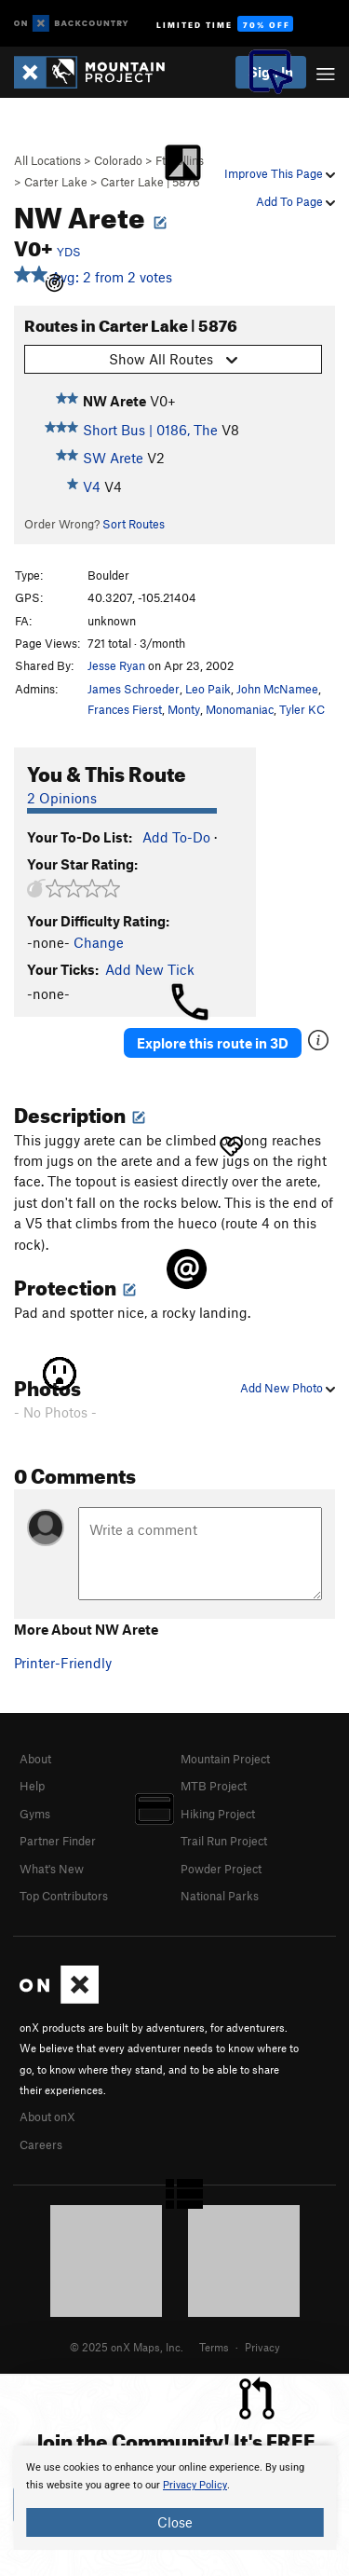 The height and width of the screenshot is (2576, 349). What do you see at coordinates (185, 2194) in the screenshot?
I see `switch to list view` at bounding box center [185, 2194].